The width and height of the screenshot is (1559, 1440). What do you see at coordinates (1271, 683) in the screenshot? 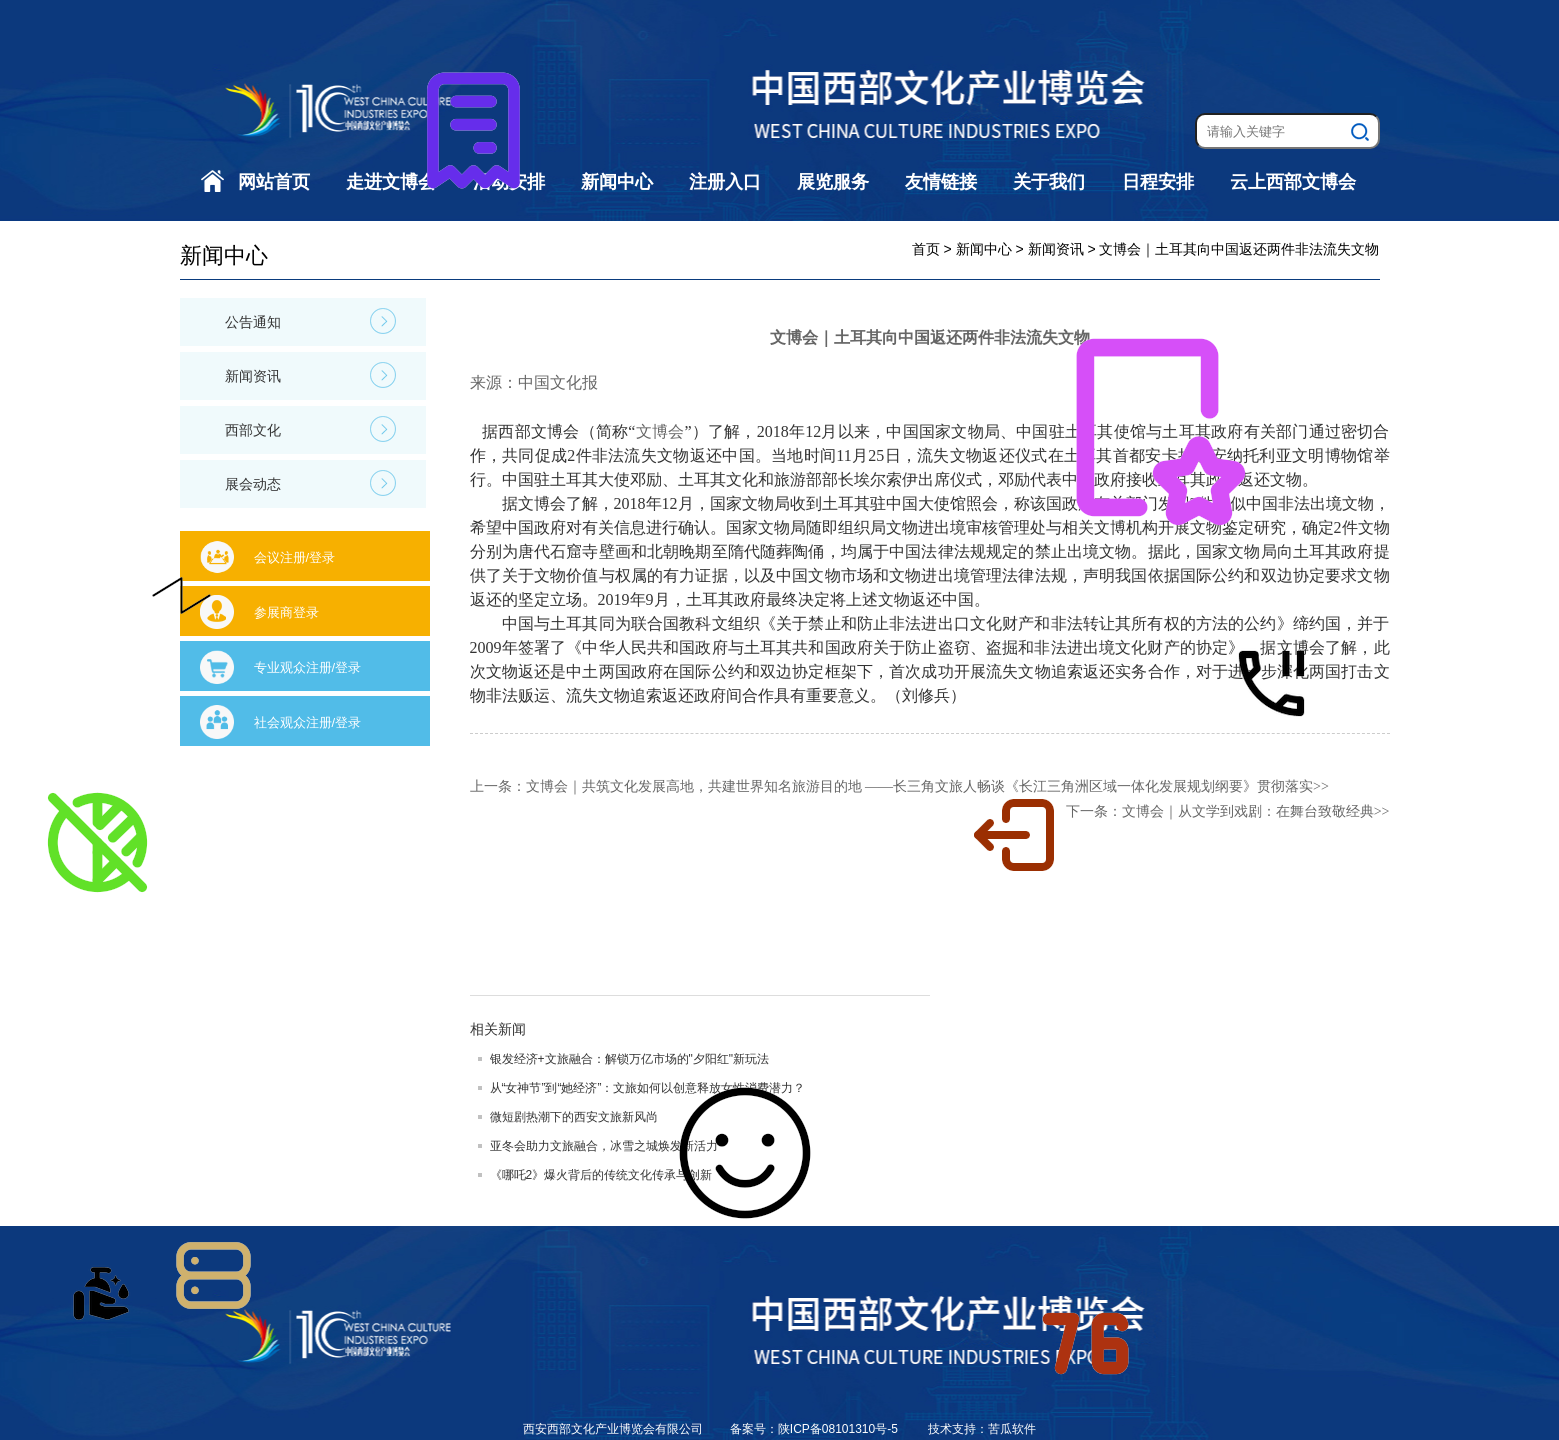
I see `call on hold` at bounding box center [1271, 683].